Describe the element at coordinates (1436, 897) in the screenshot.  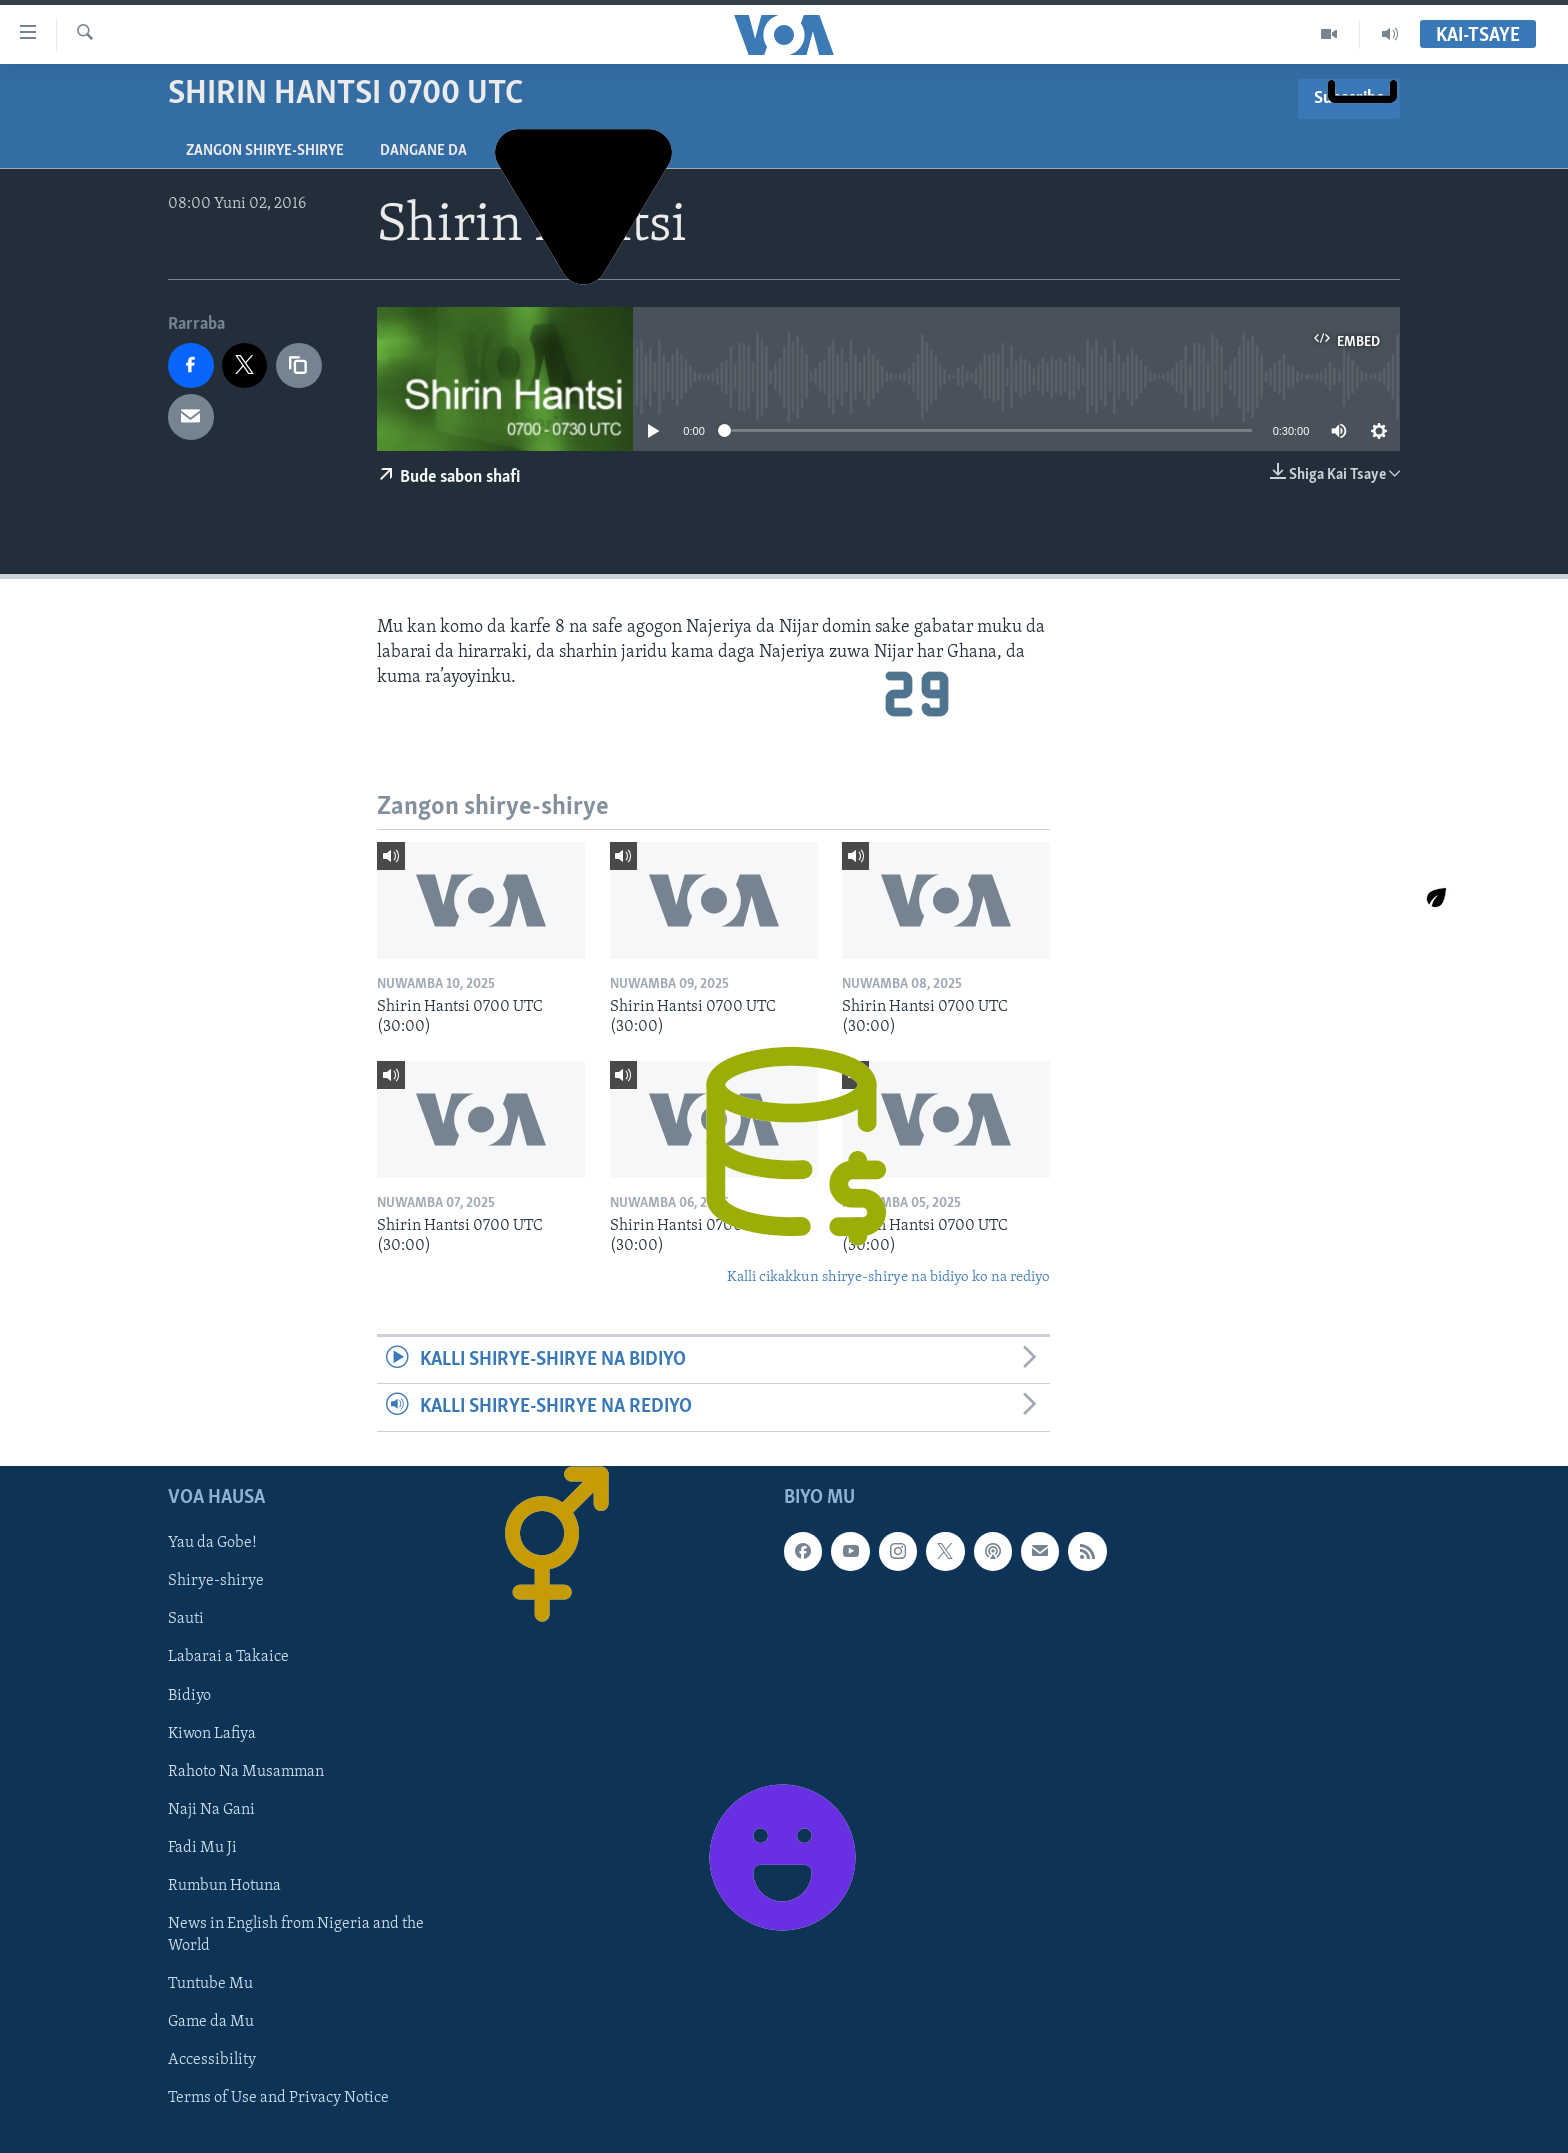
I see `indicates eco-friendly or sustainable mode` at that location.